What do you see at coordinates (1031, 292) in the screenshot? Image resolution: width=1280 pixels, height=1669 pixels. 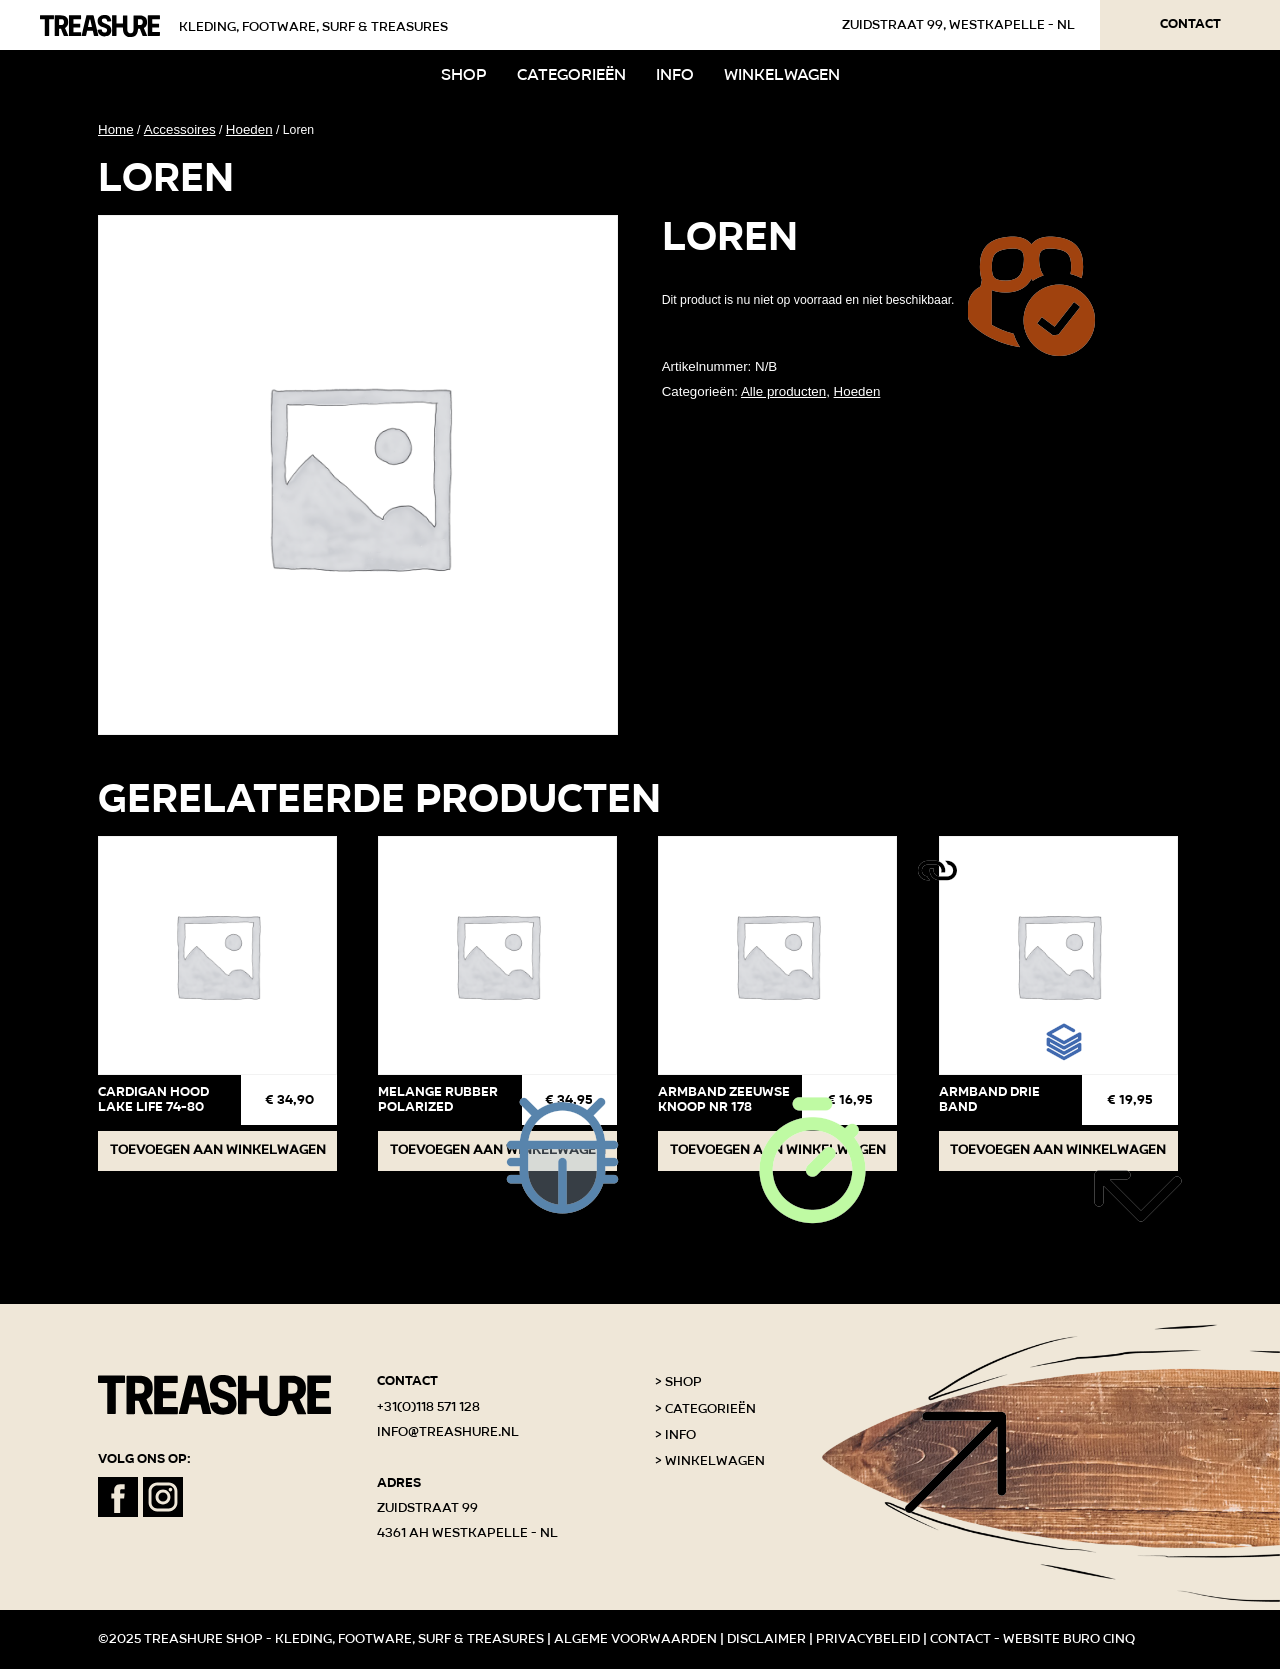 I see `github copilot connection successful` at bounding box center [1031, 292].